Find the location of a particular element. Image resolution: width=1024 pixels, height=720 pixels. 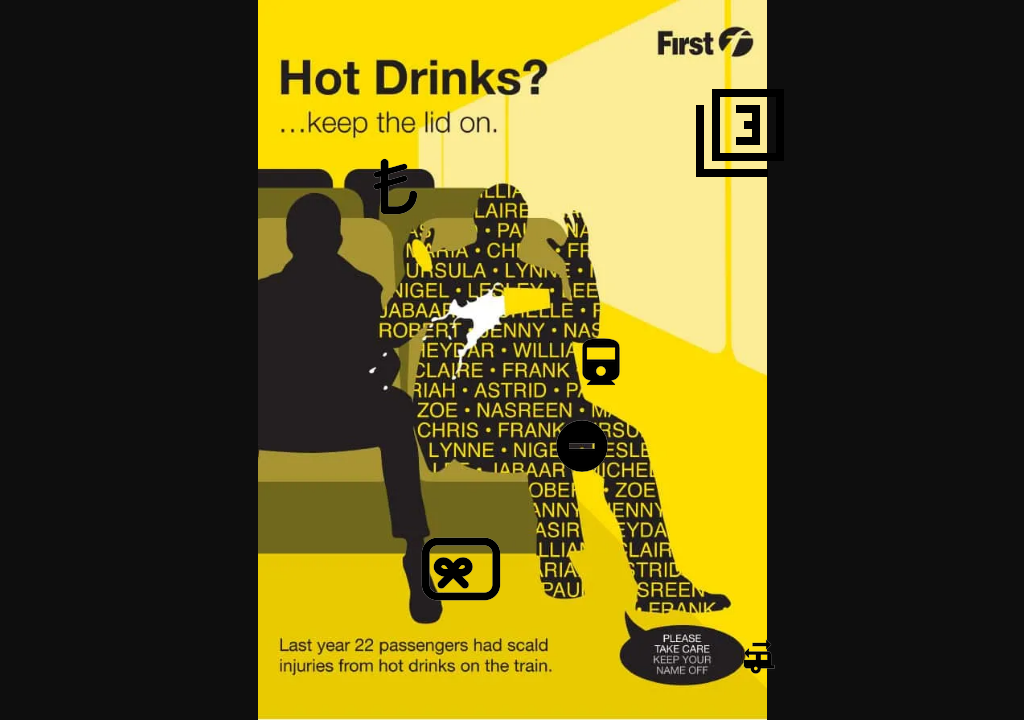

indicates price or payment in Turkish lira is located at coordinates (392, 186).